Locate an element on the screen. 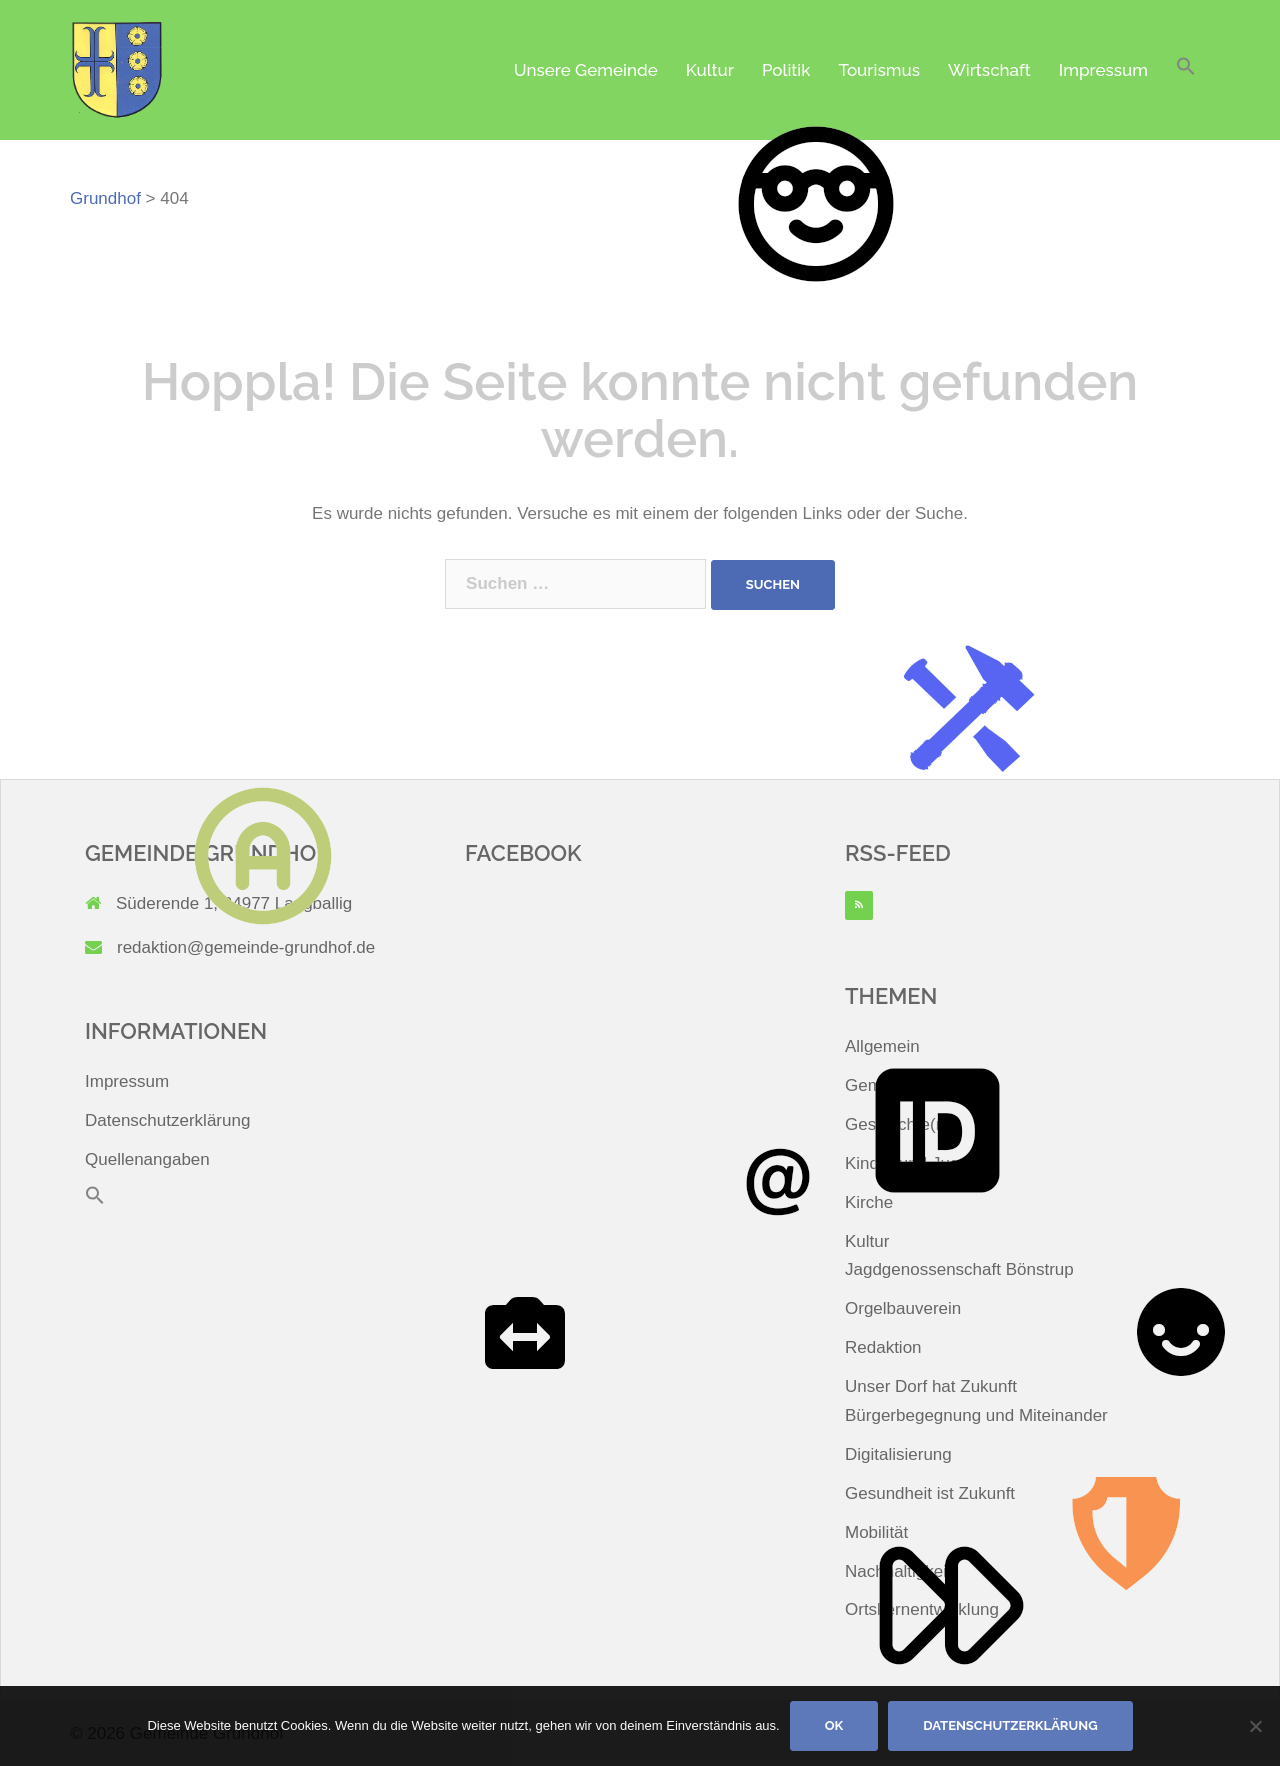 This screenshot has height=1766, width=1280. open emoji picker is located at coordinates (1181, 1332).